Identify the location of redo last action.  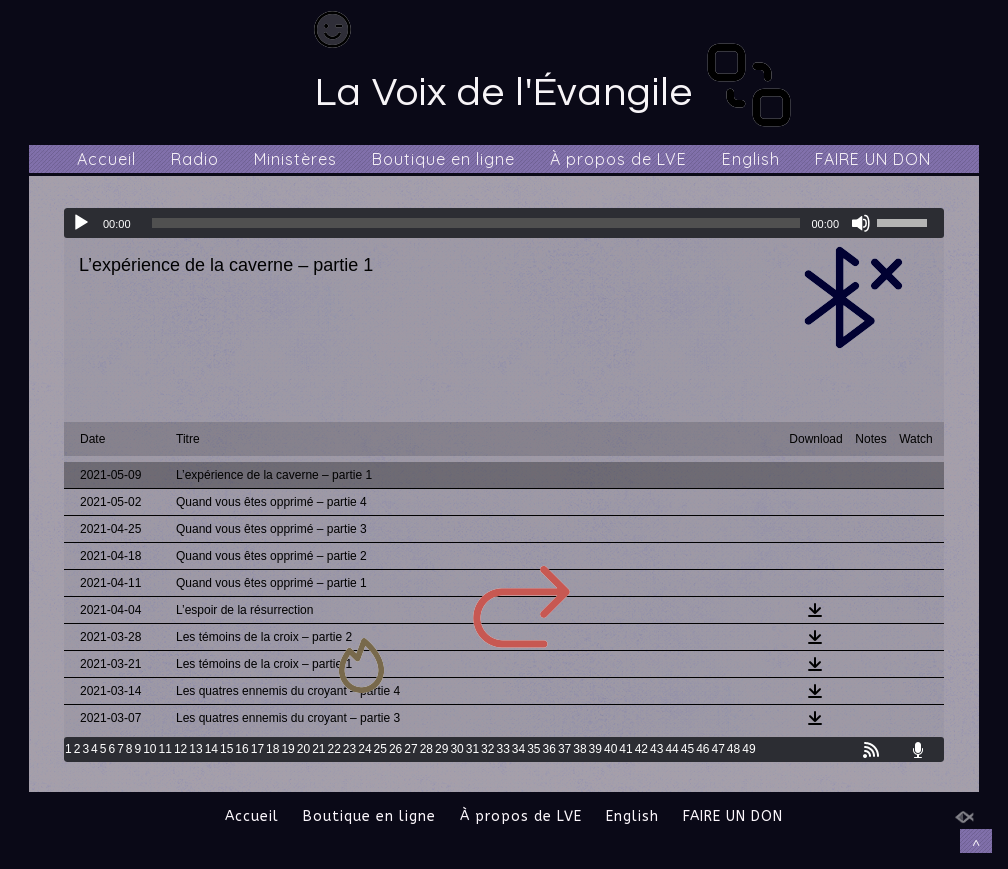
(521, 610).